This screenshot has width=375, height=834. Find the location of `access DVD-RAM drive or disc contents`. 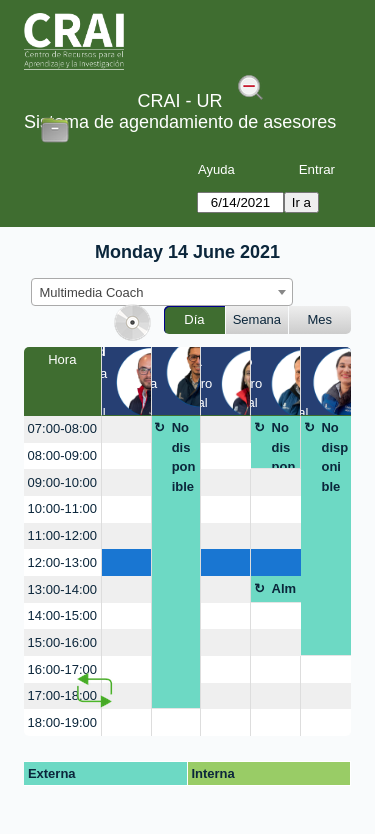

access DVD-RAM drive or disc contents is located at coordinates (132, 322).